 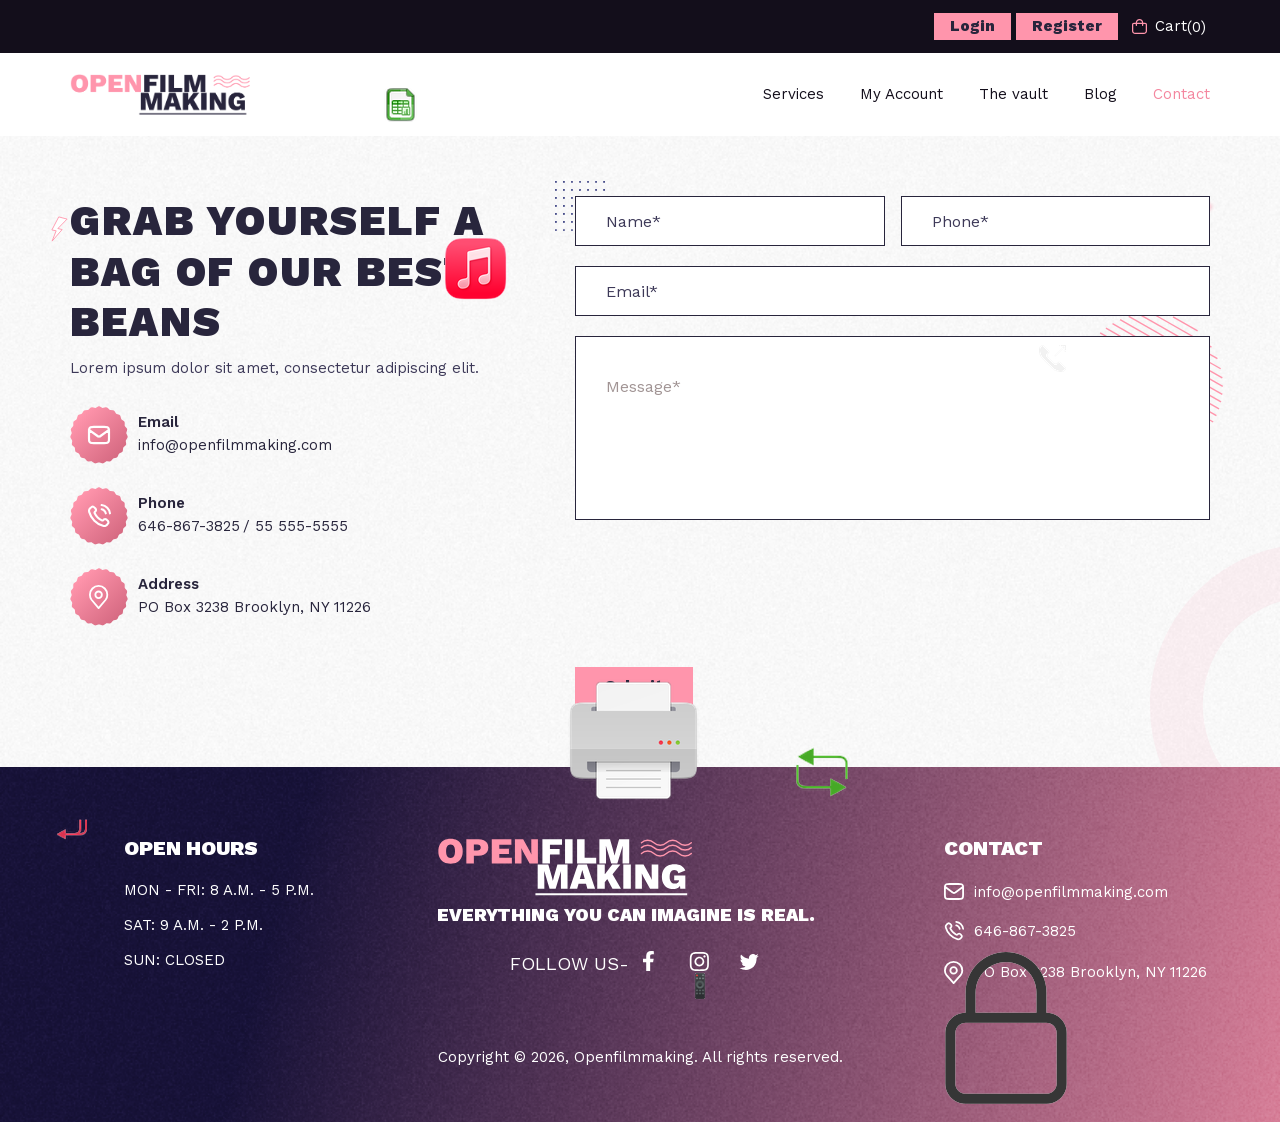 What do you see at coordinates (700, 986) in the screenshot?
I see `connect a tv remote as an input device` at bounding box center [700, 986].